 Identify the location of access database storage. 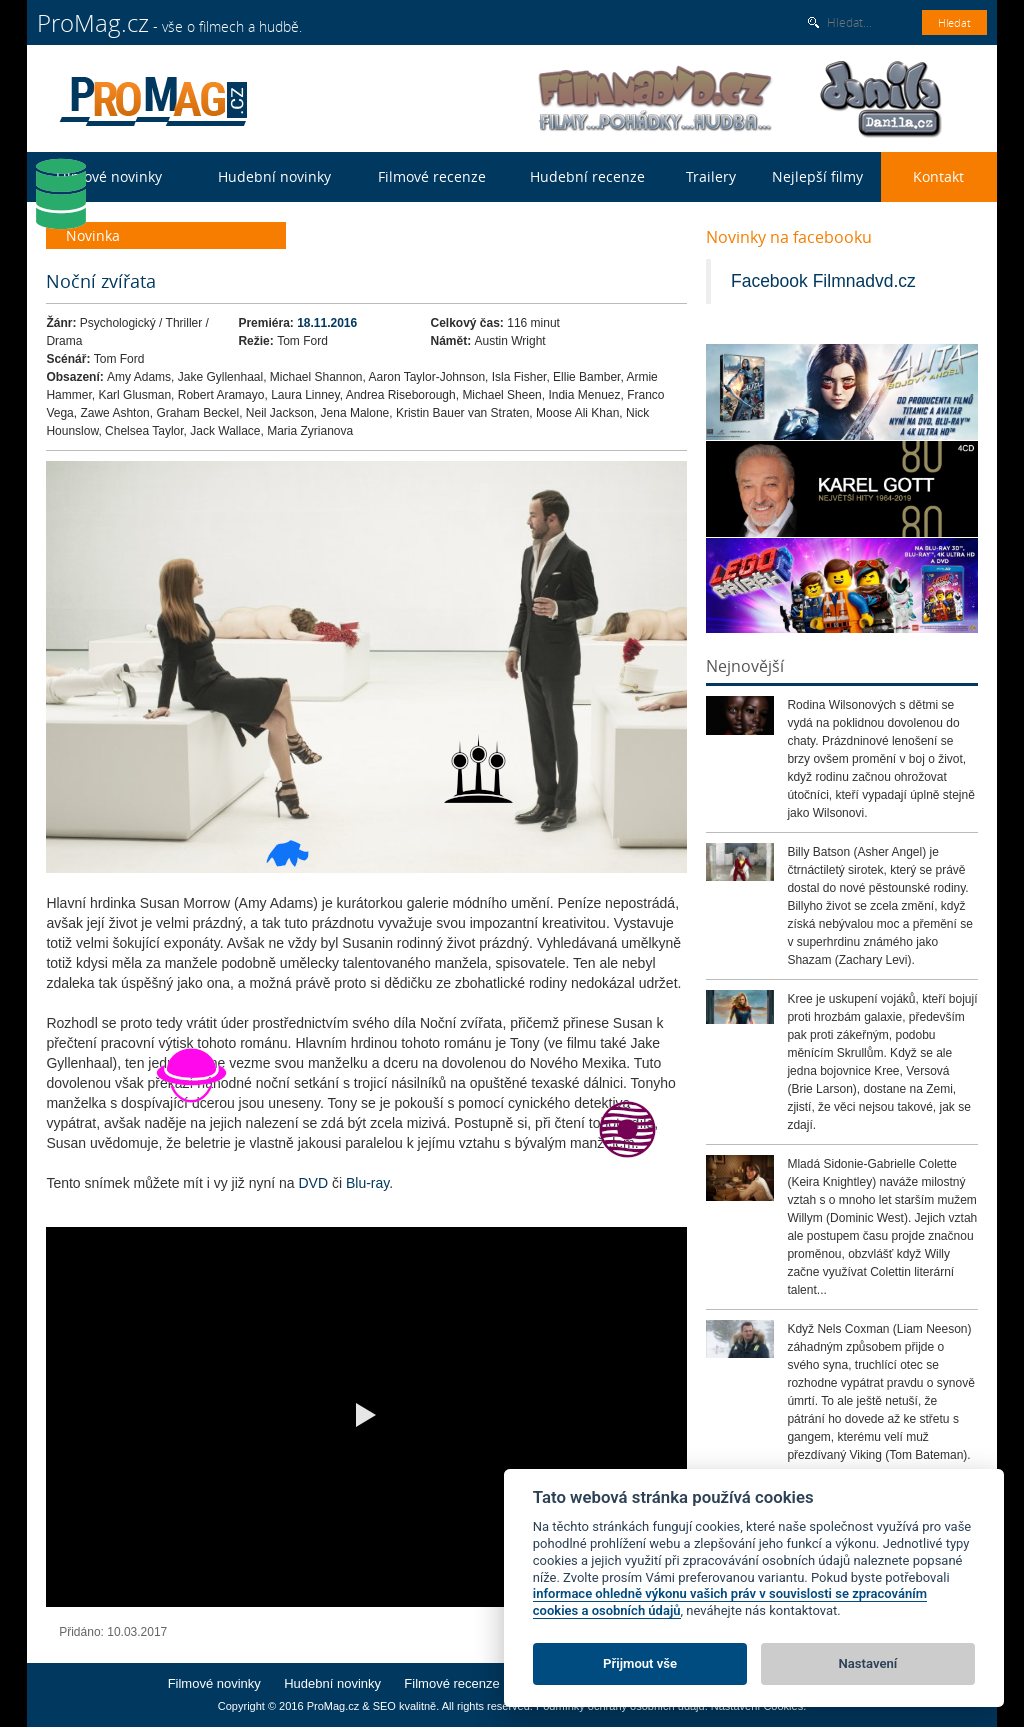
(61, 194).